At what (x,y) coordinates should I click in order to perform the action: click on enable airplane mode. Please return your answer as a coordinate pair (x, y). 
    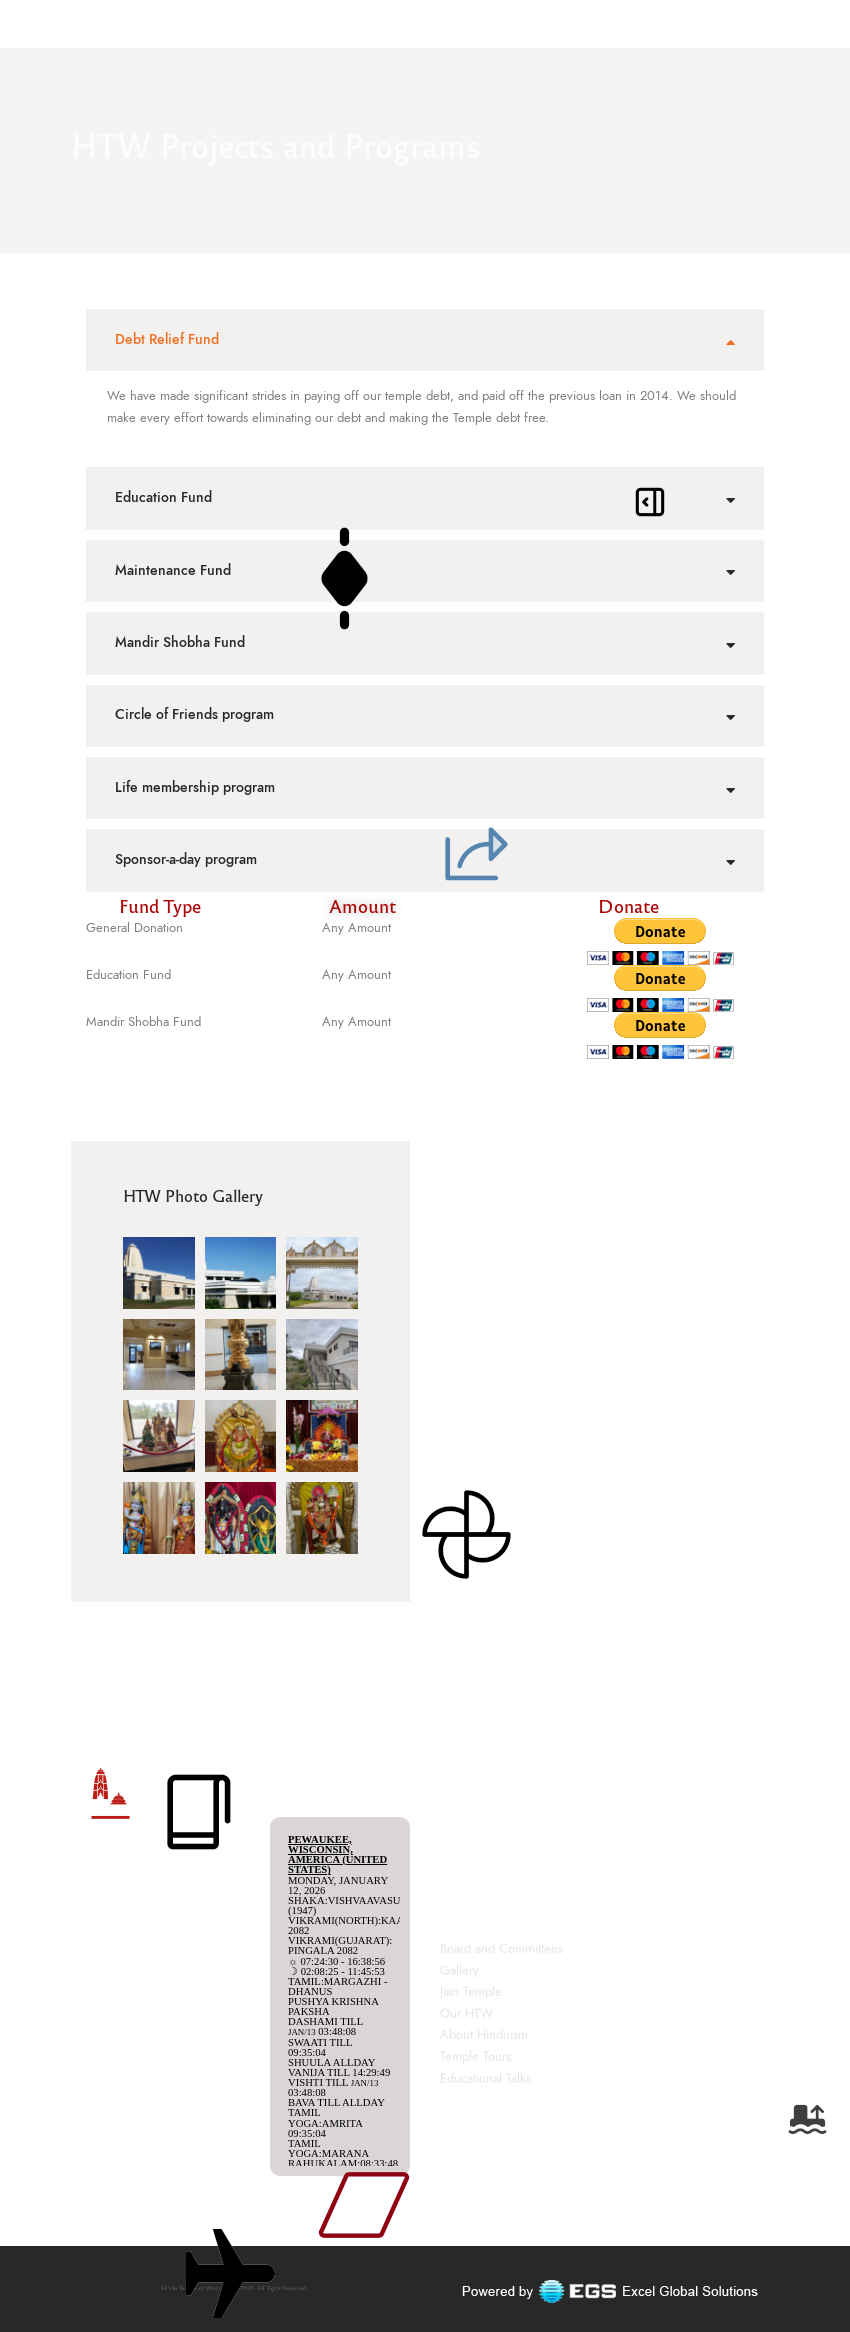
    Looking at the image, I should click on (230, 2273).